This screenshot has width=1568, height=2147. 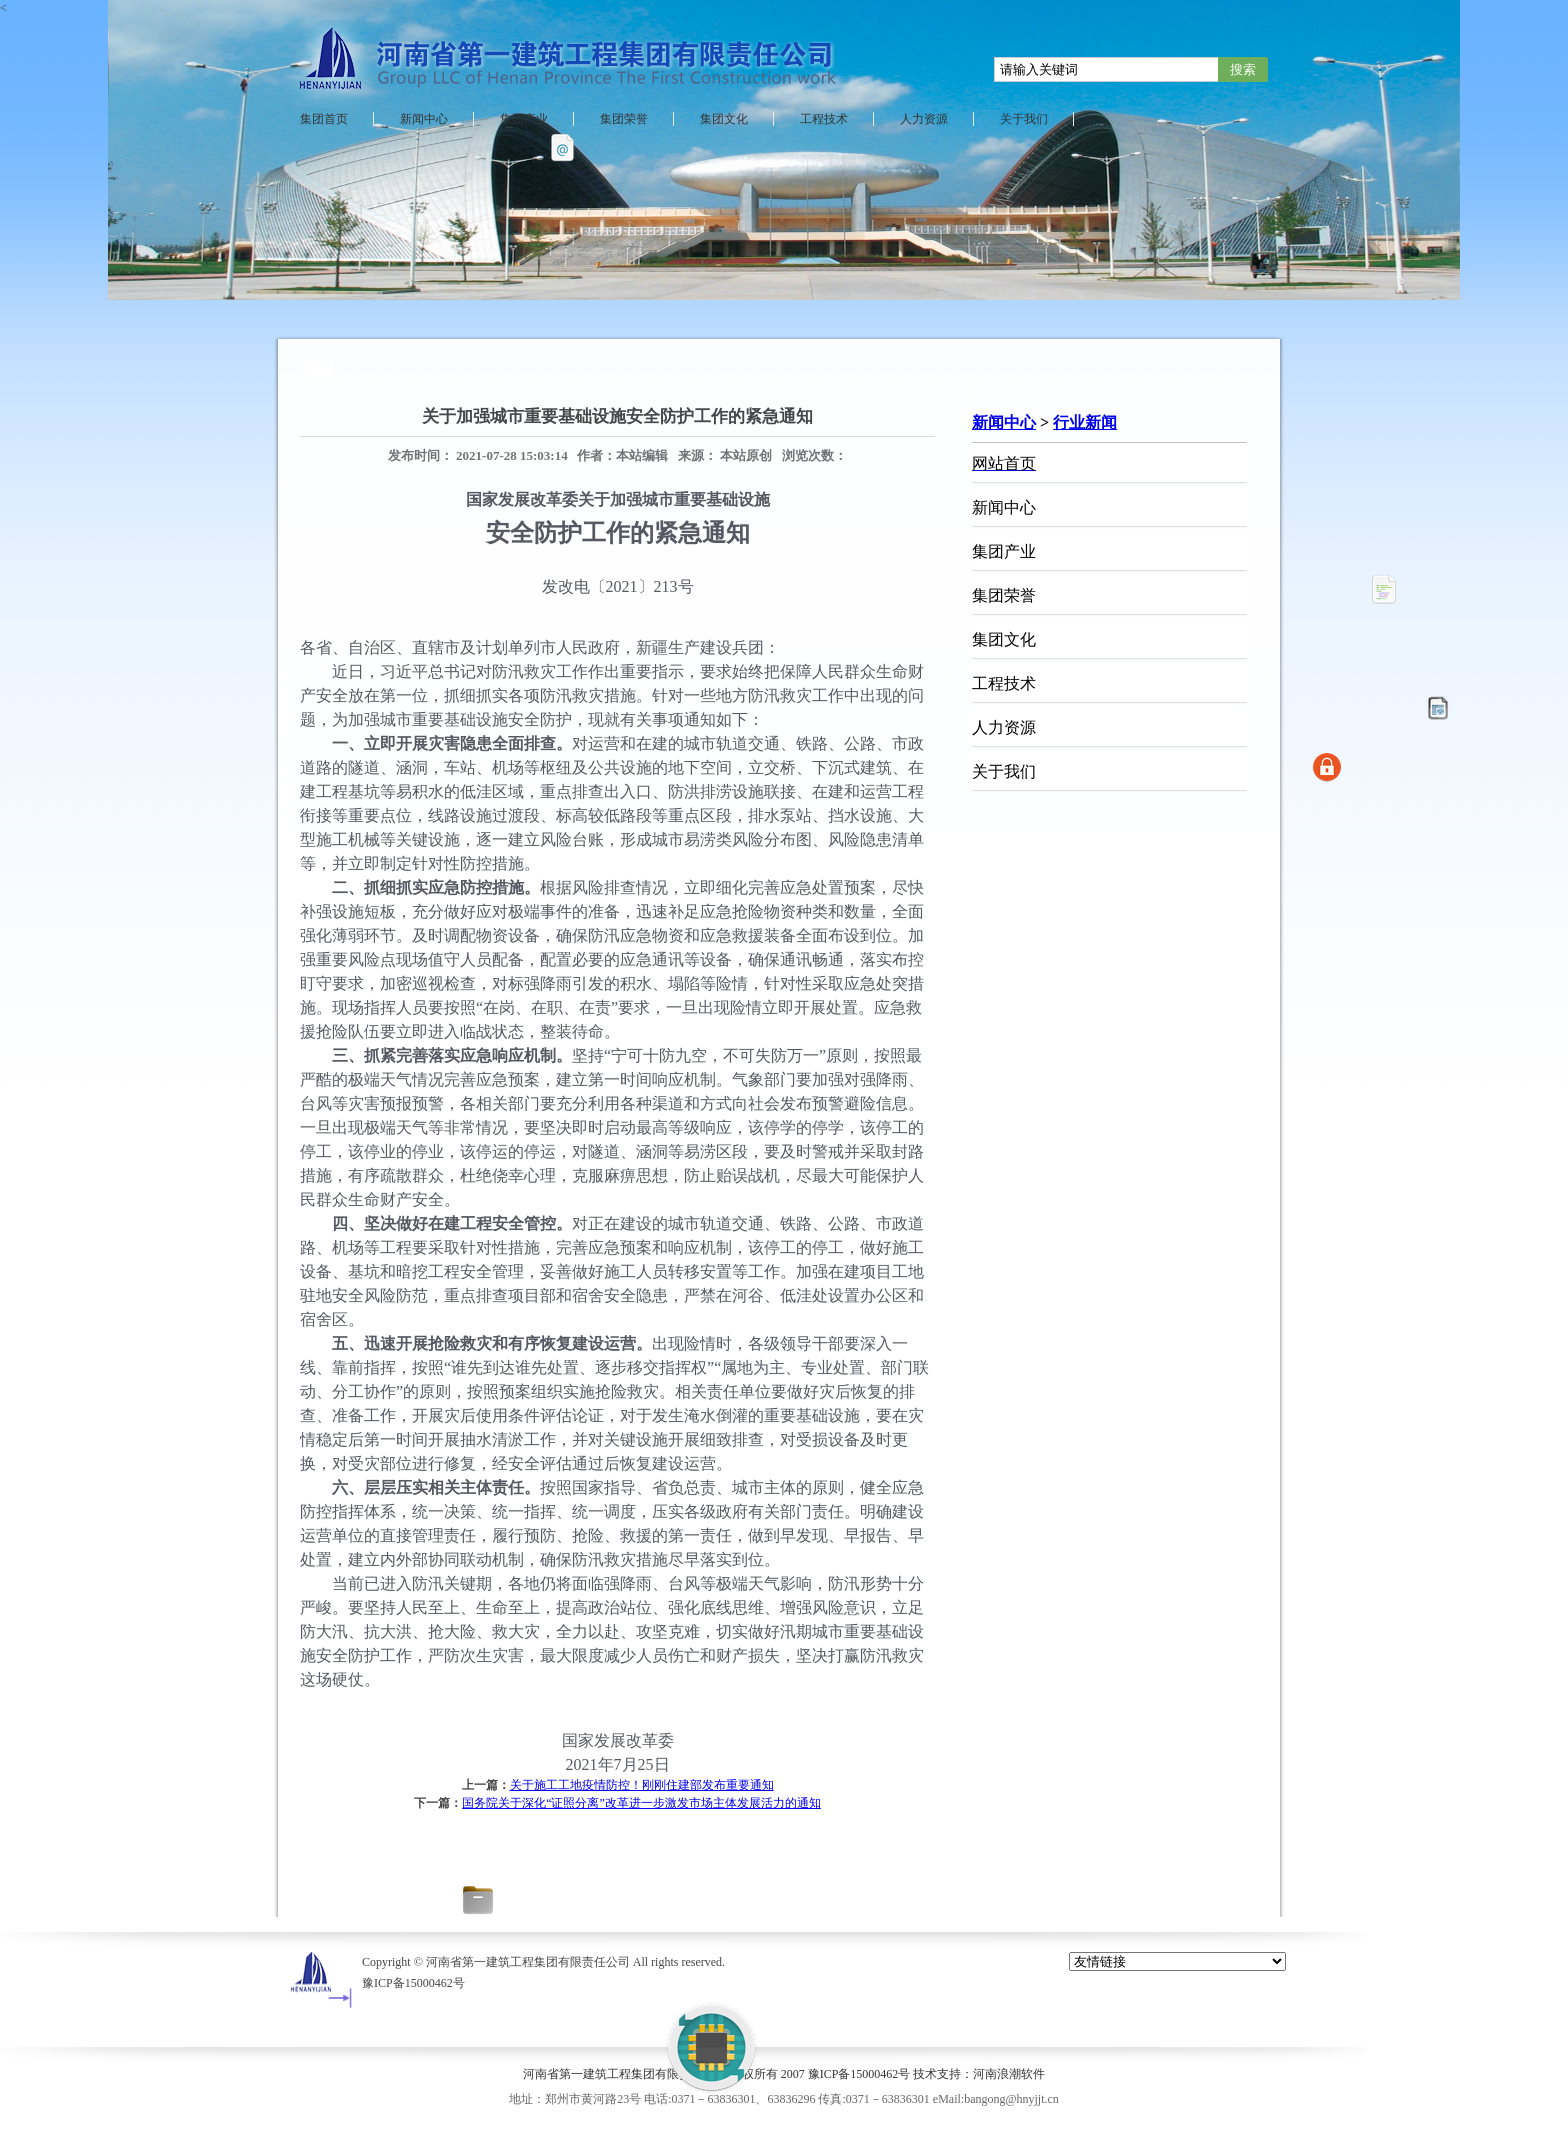 What do you see at coordinates (1438, 708) in the screenshot?
I see `libreoffice web template file type` at bounding box center [1438, 708].